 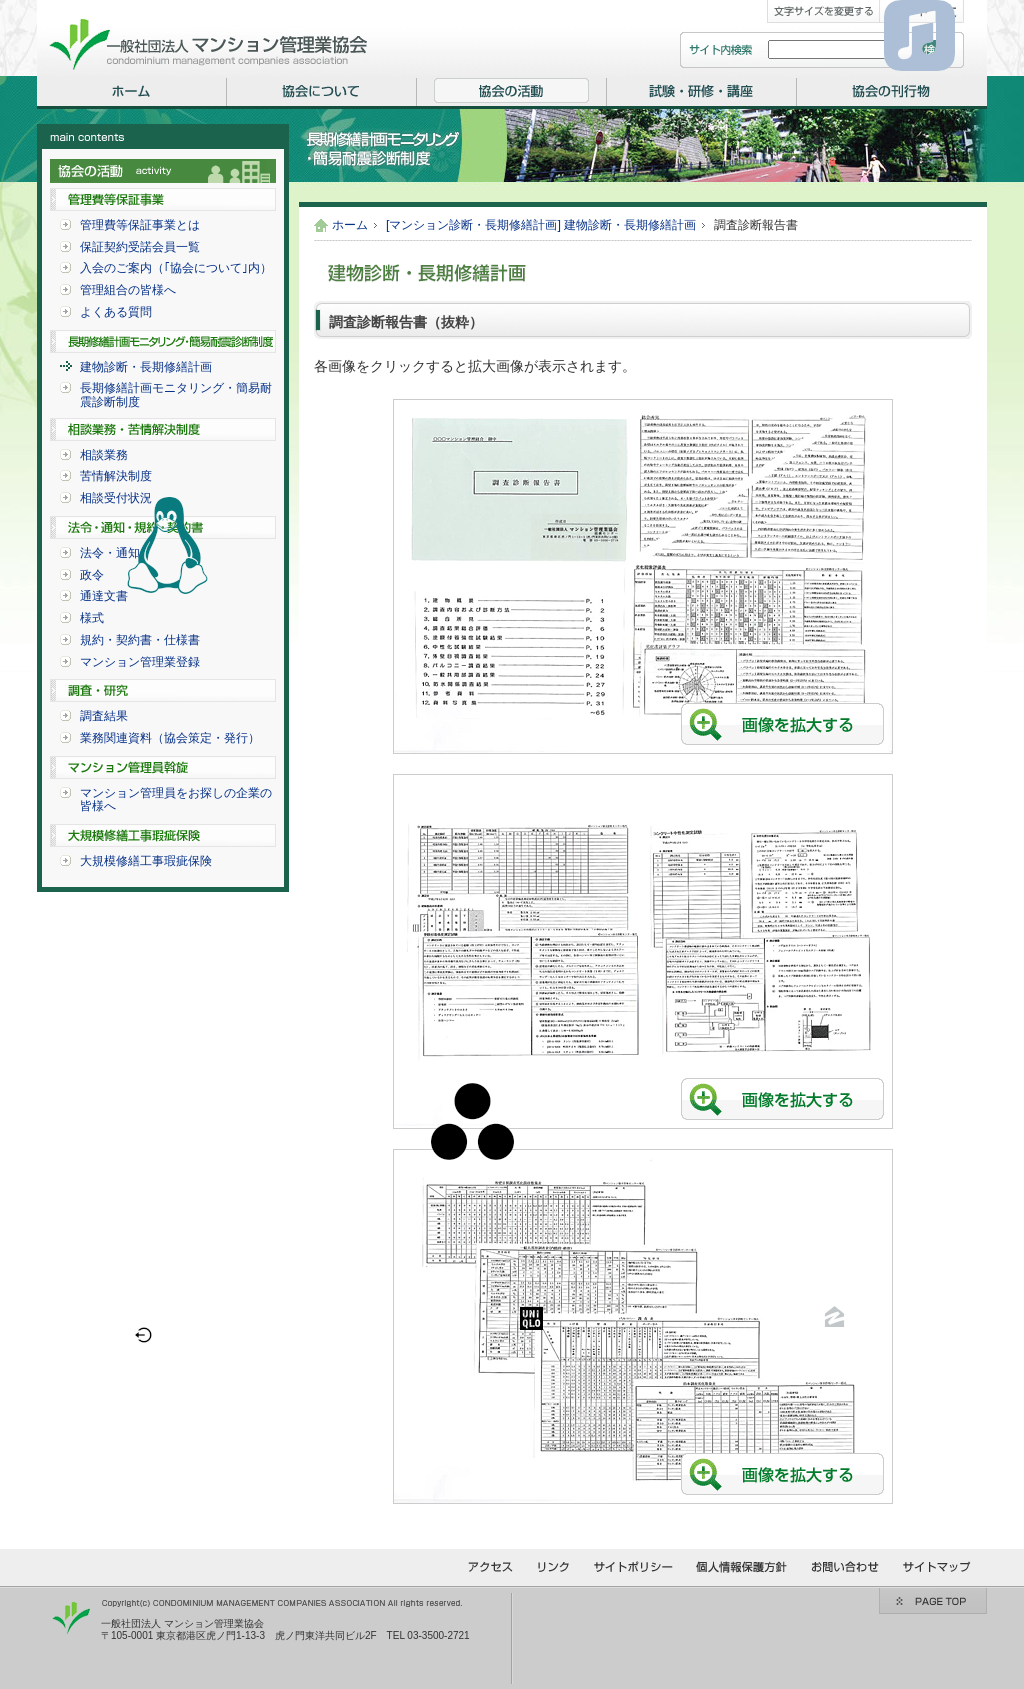 I want to click on open the Uniqlo app or website, so click(x=531, y=1318).